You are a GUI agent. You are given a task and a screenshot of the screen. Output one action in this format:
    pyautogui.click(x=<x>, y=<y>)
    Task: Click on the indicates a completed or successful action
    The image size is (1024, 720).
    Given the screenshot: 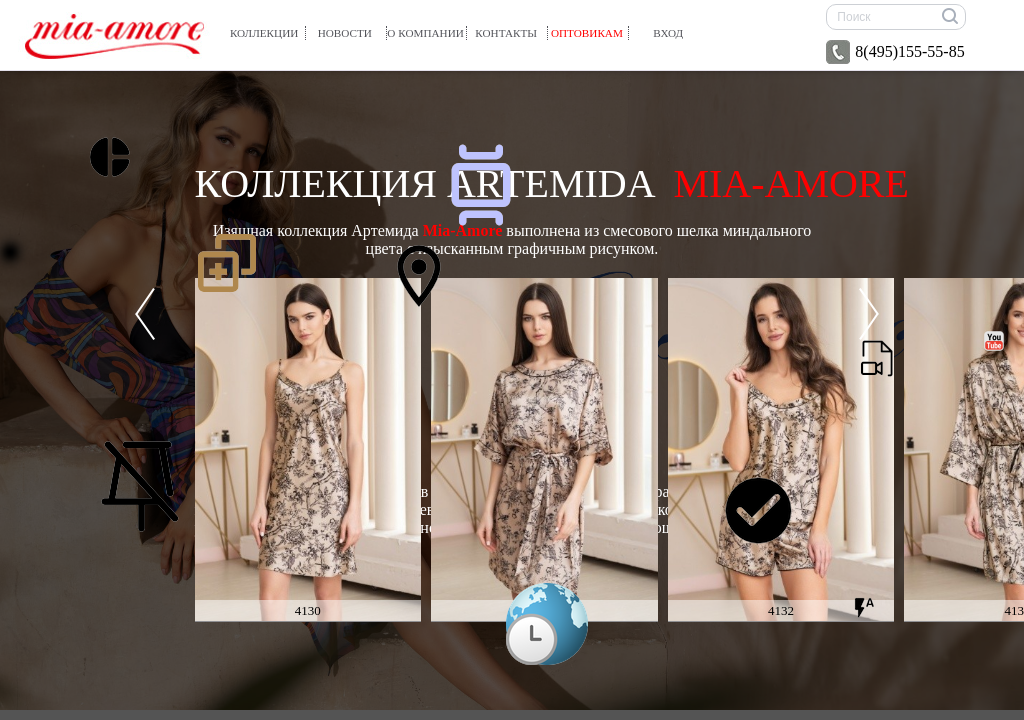 What is the action you would take?
    pyautogui.click(x=758, y=510)
    